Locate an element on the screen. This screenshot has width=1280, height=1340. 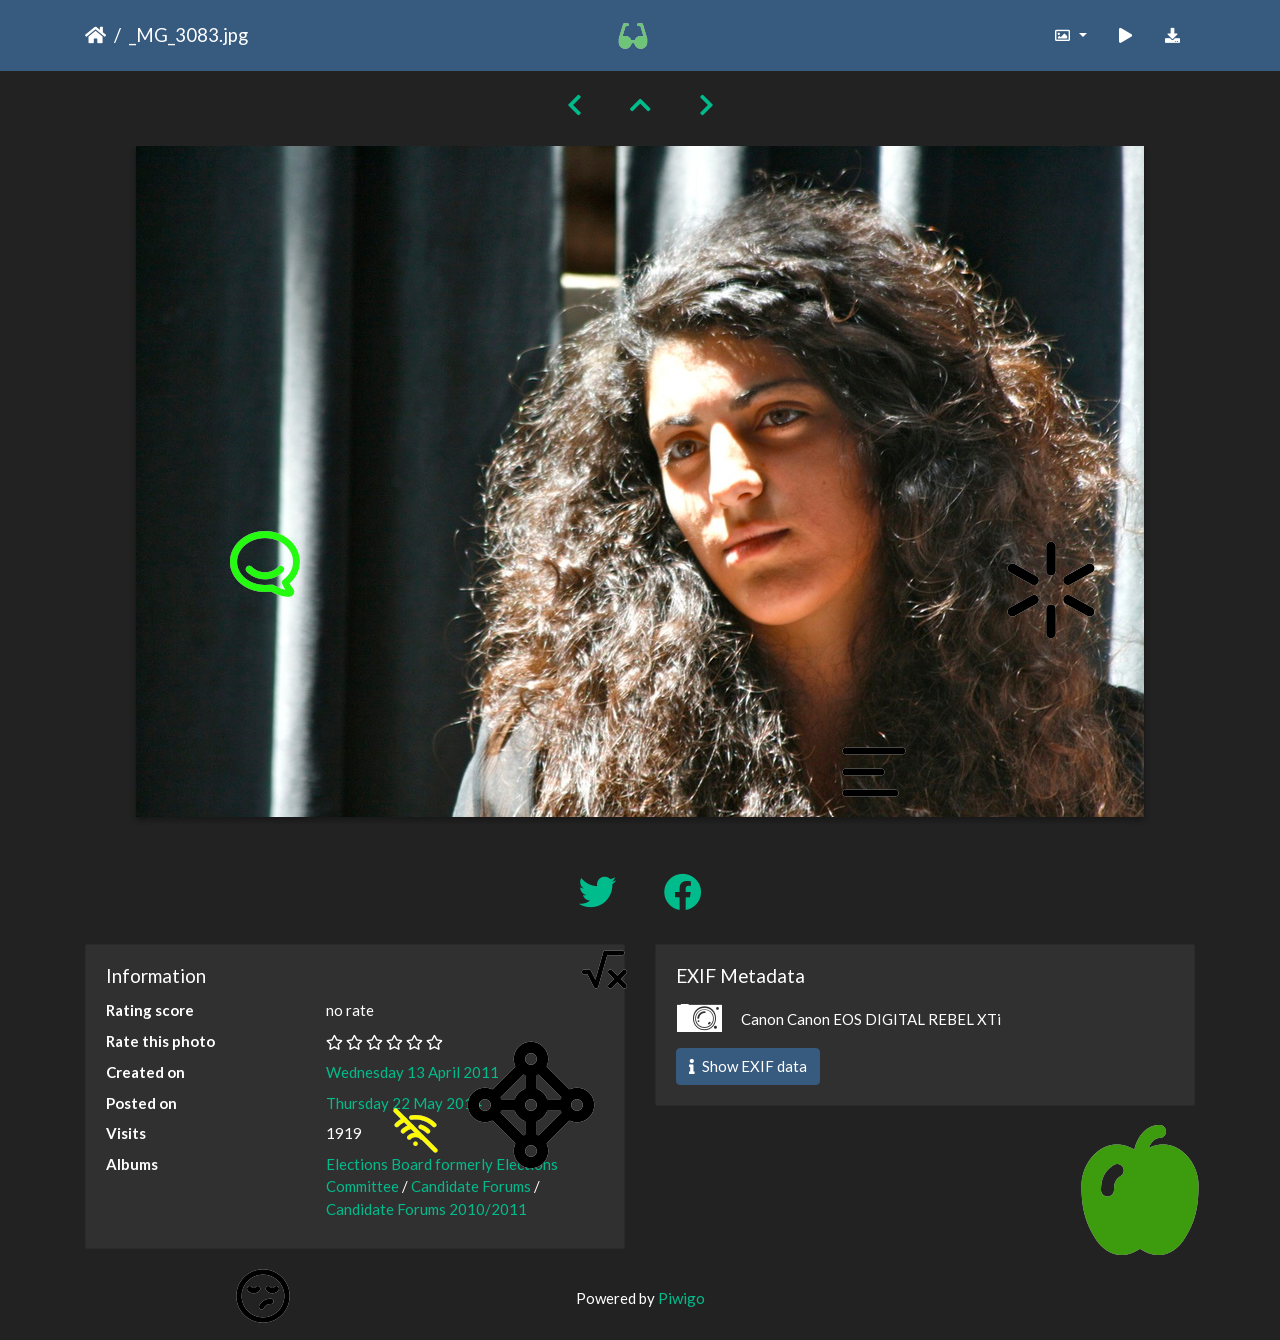
indicates wifi is disabled or unavailable is located at coordinates (415, 1130).